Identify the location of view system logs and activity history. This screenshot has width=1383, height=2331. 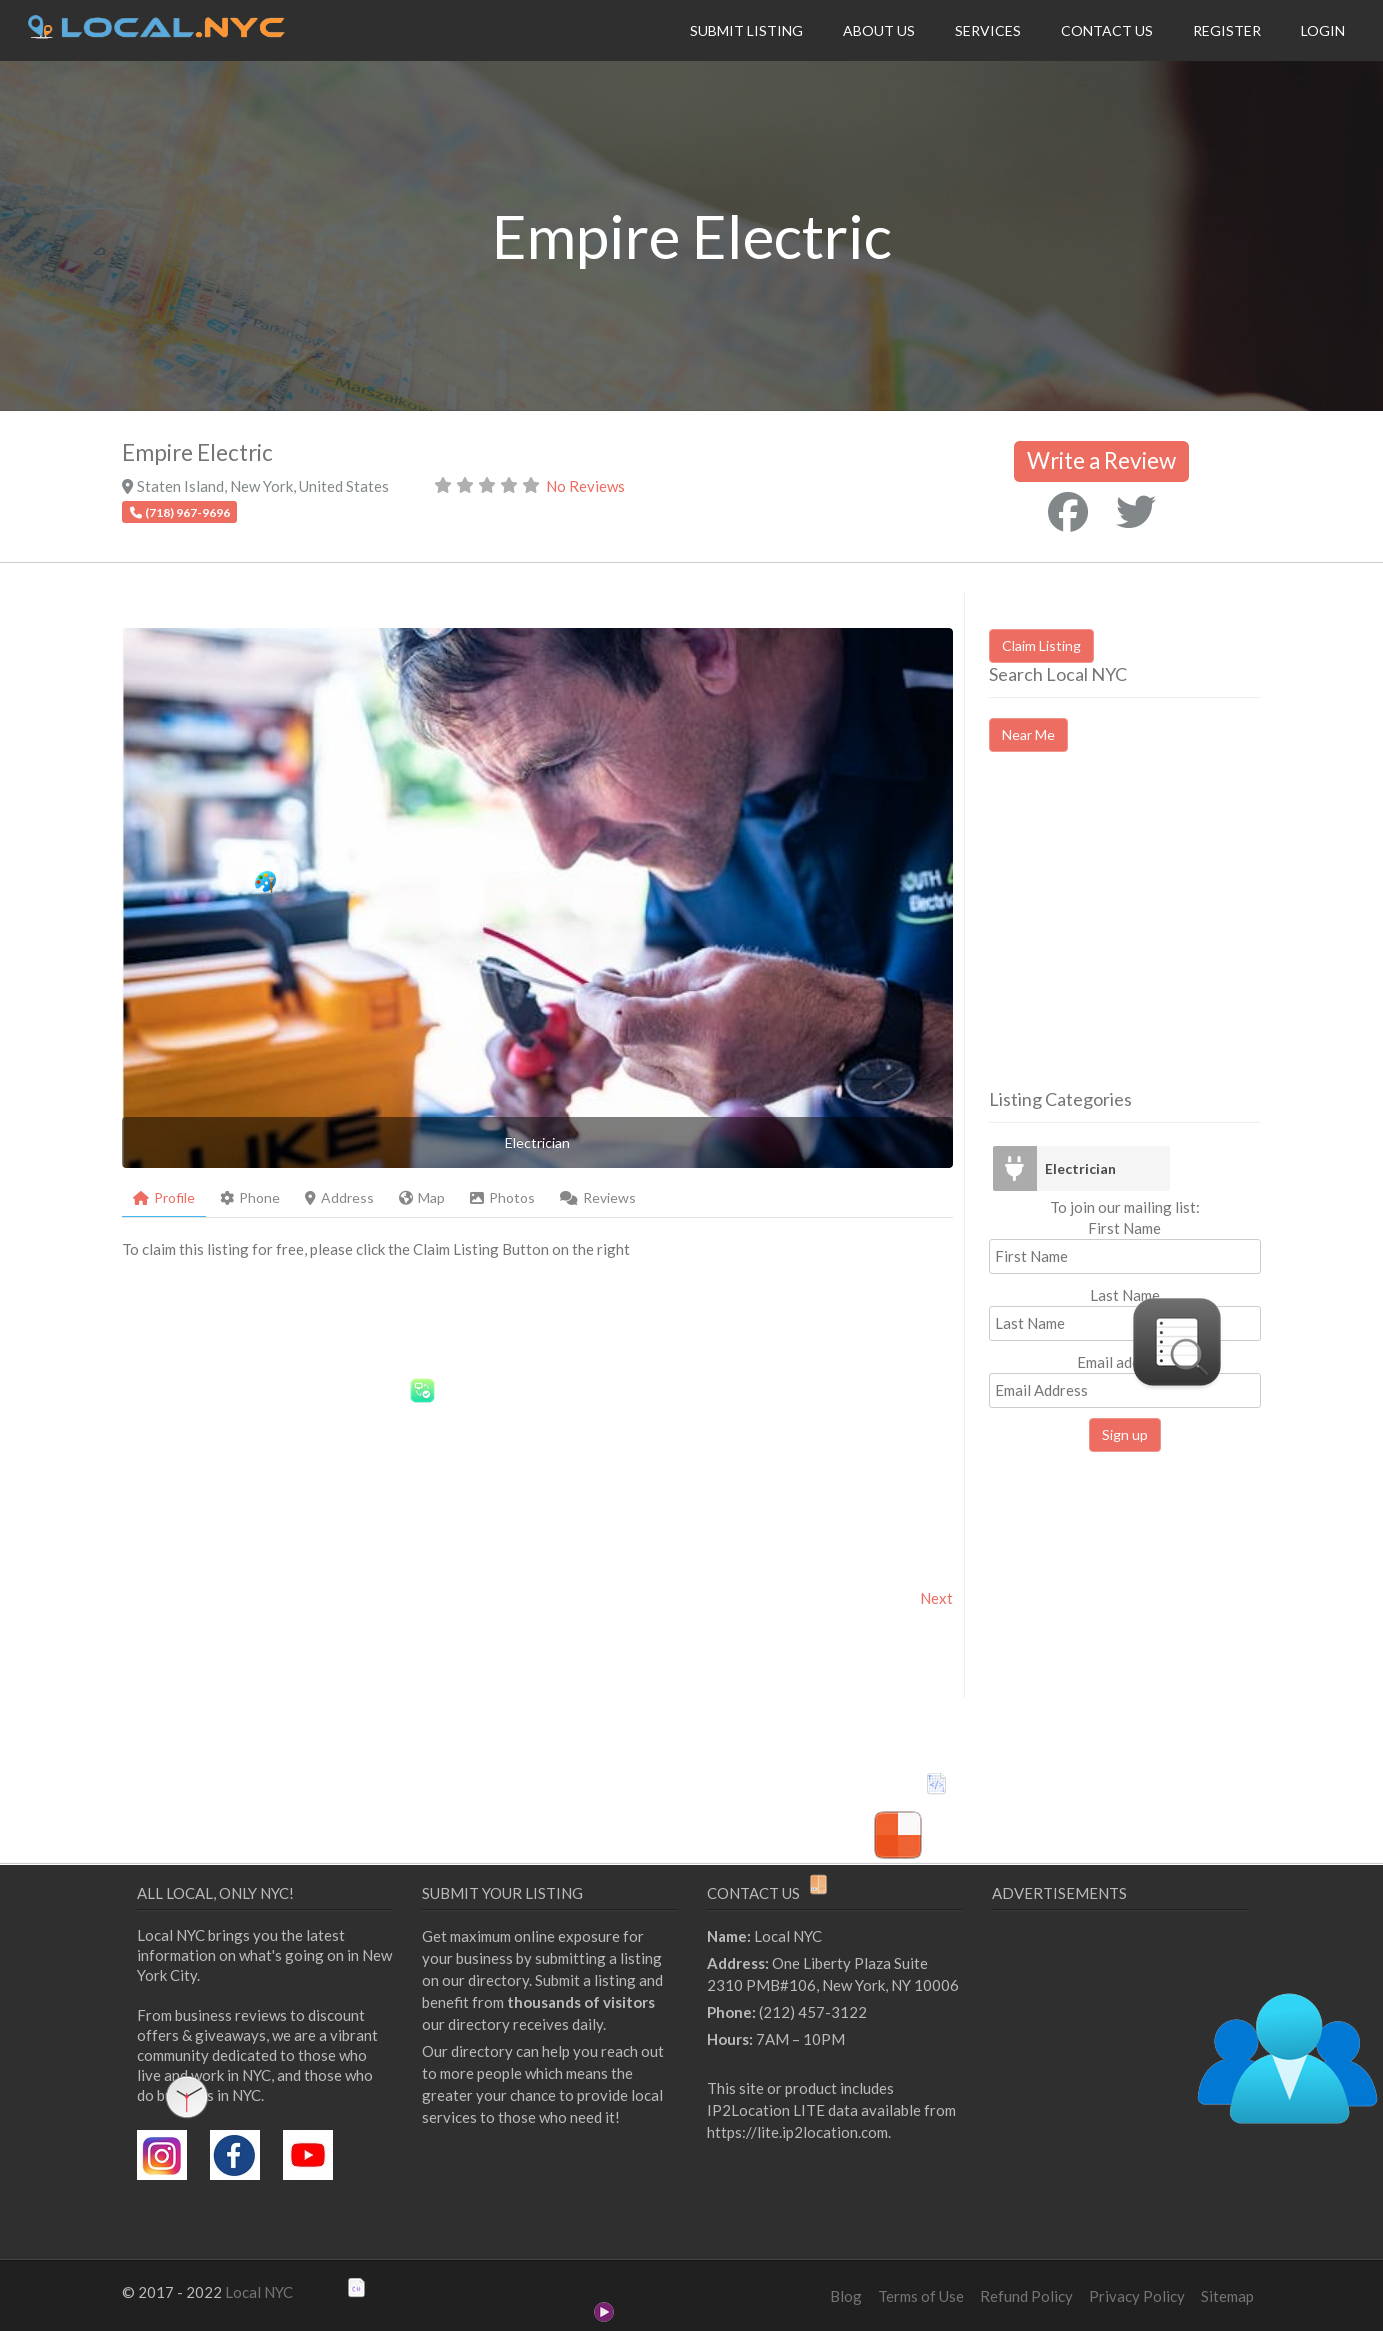
(1177, 1342).